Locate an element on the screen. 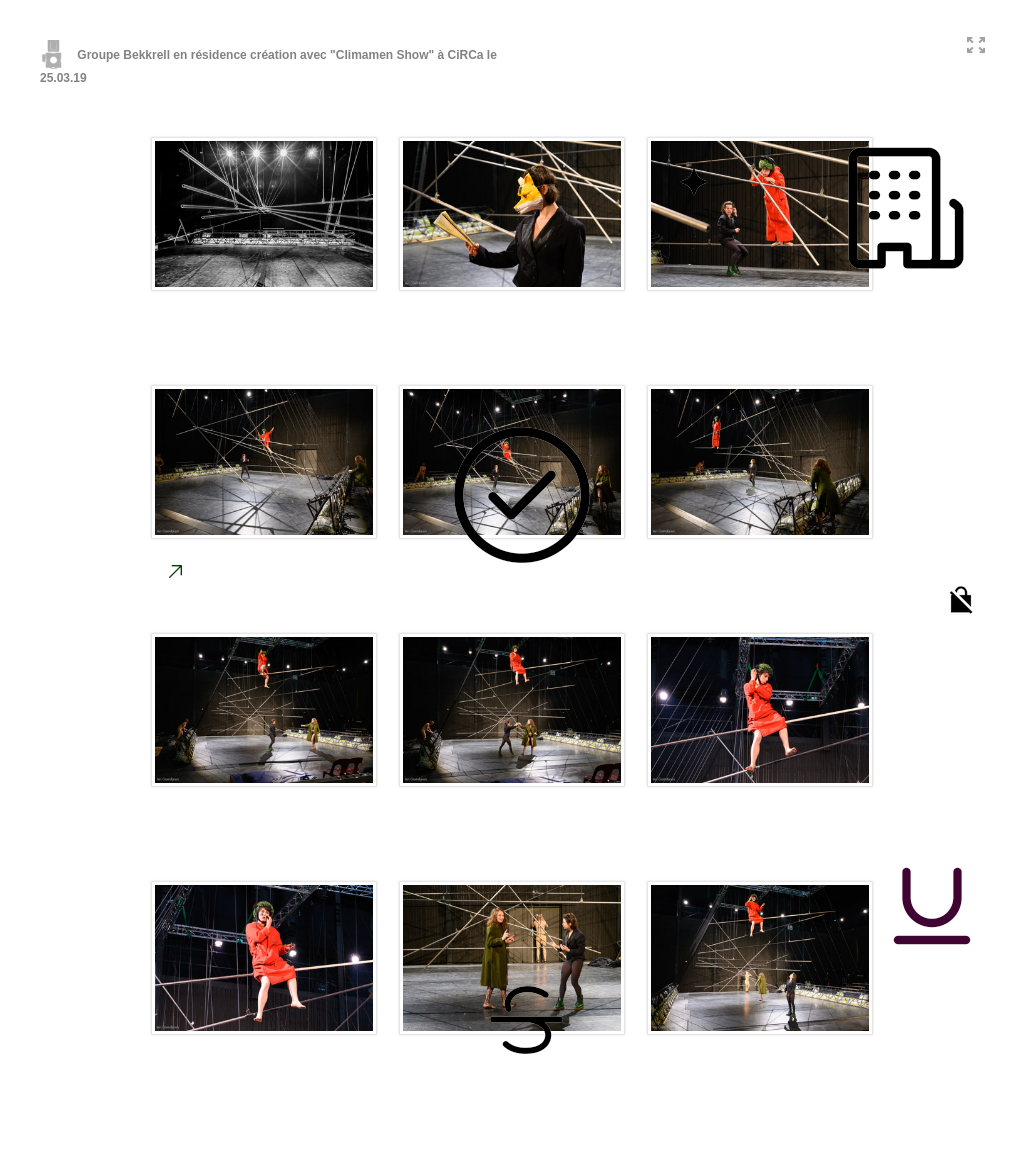 The height and width of the screenshot is (1160, 1024). indicates AI-generated or enhanced content is located at coordinates (694, 182).